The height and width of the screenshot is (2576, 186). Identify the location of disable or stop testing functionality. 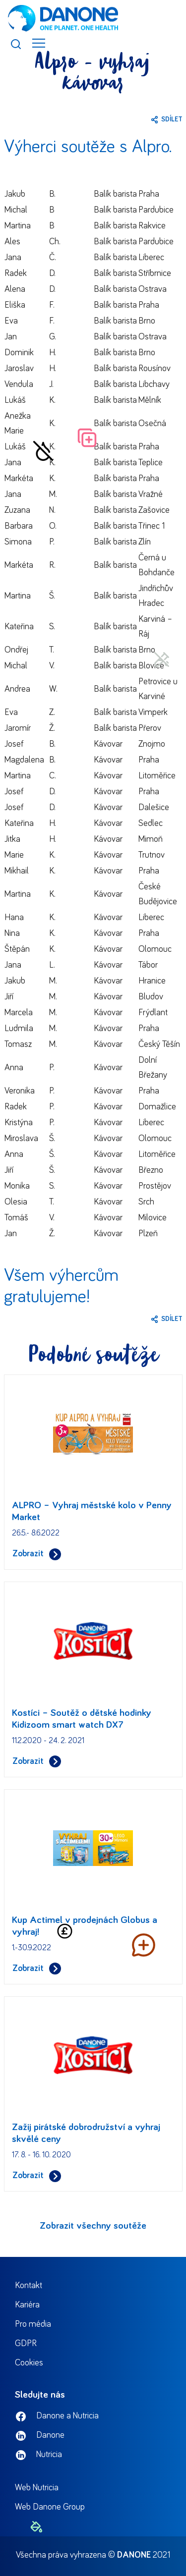
(162, 659).